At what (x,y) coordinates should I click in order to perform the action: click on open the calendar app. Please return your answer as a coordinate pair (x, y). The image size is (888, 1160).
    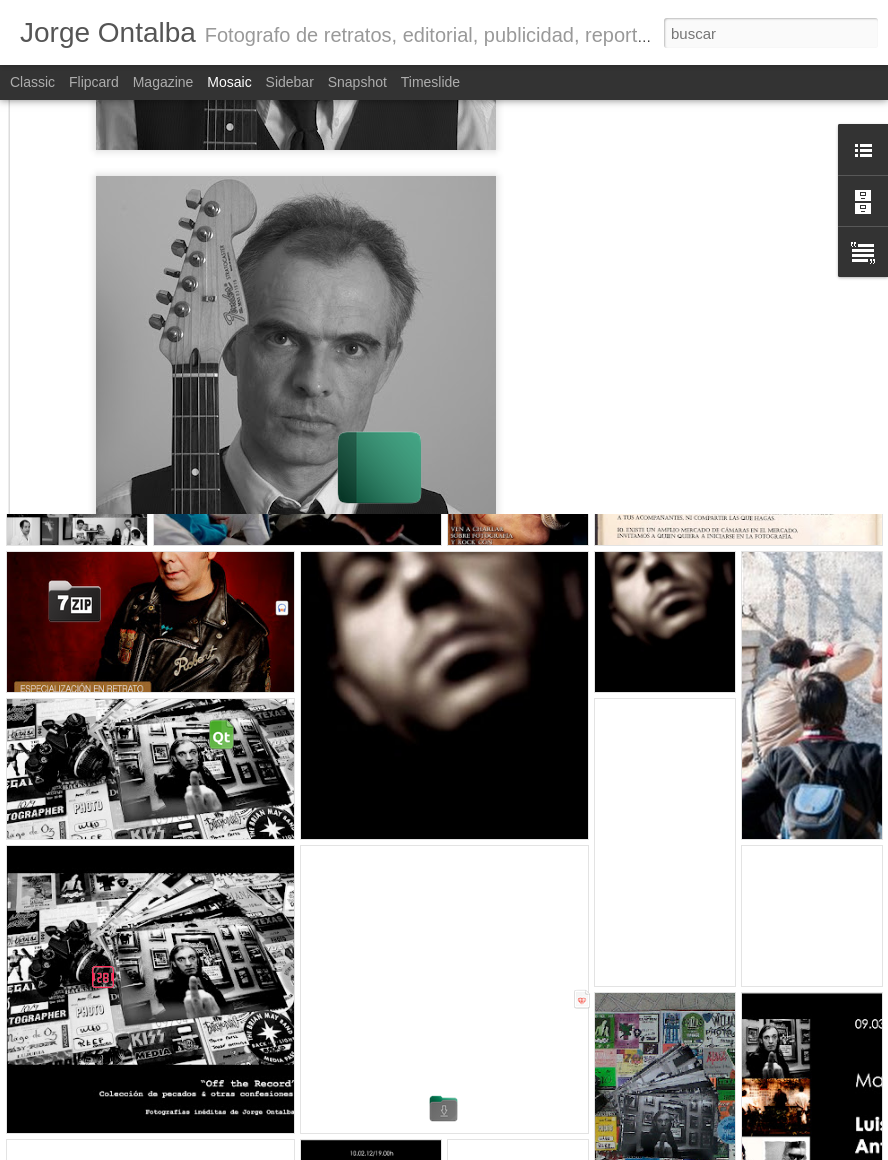
    Looking at the image, I should click on (103, 977).